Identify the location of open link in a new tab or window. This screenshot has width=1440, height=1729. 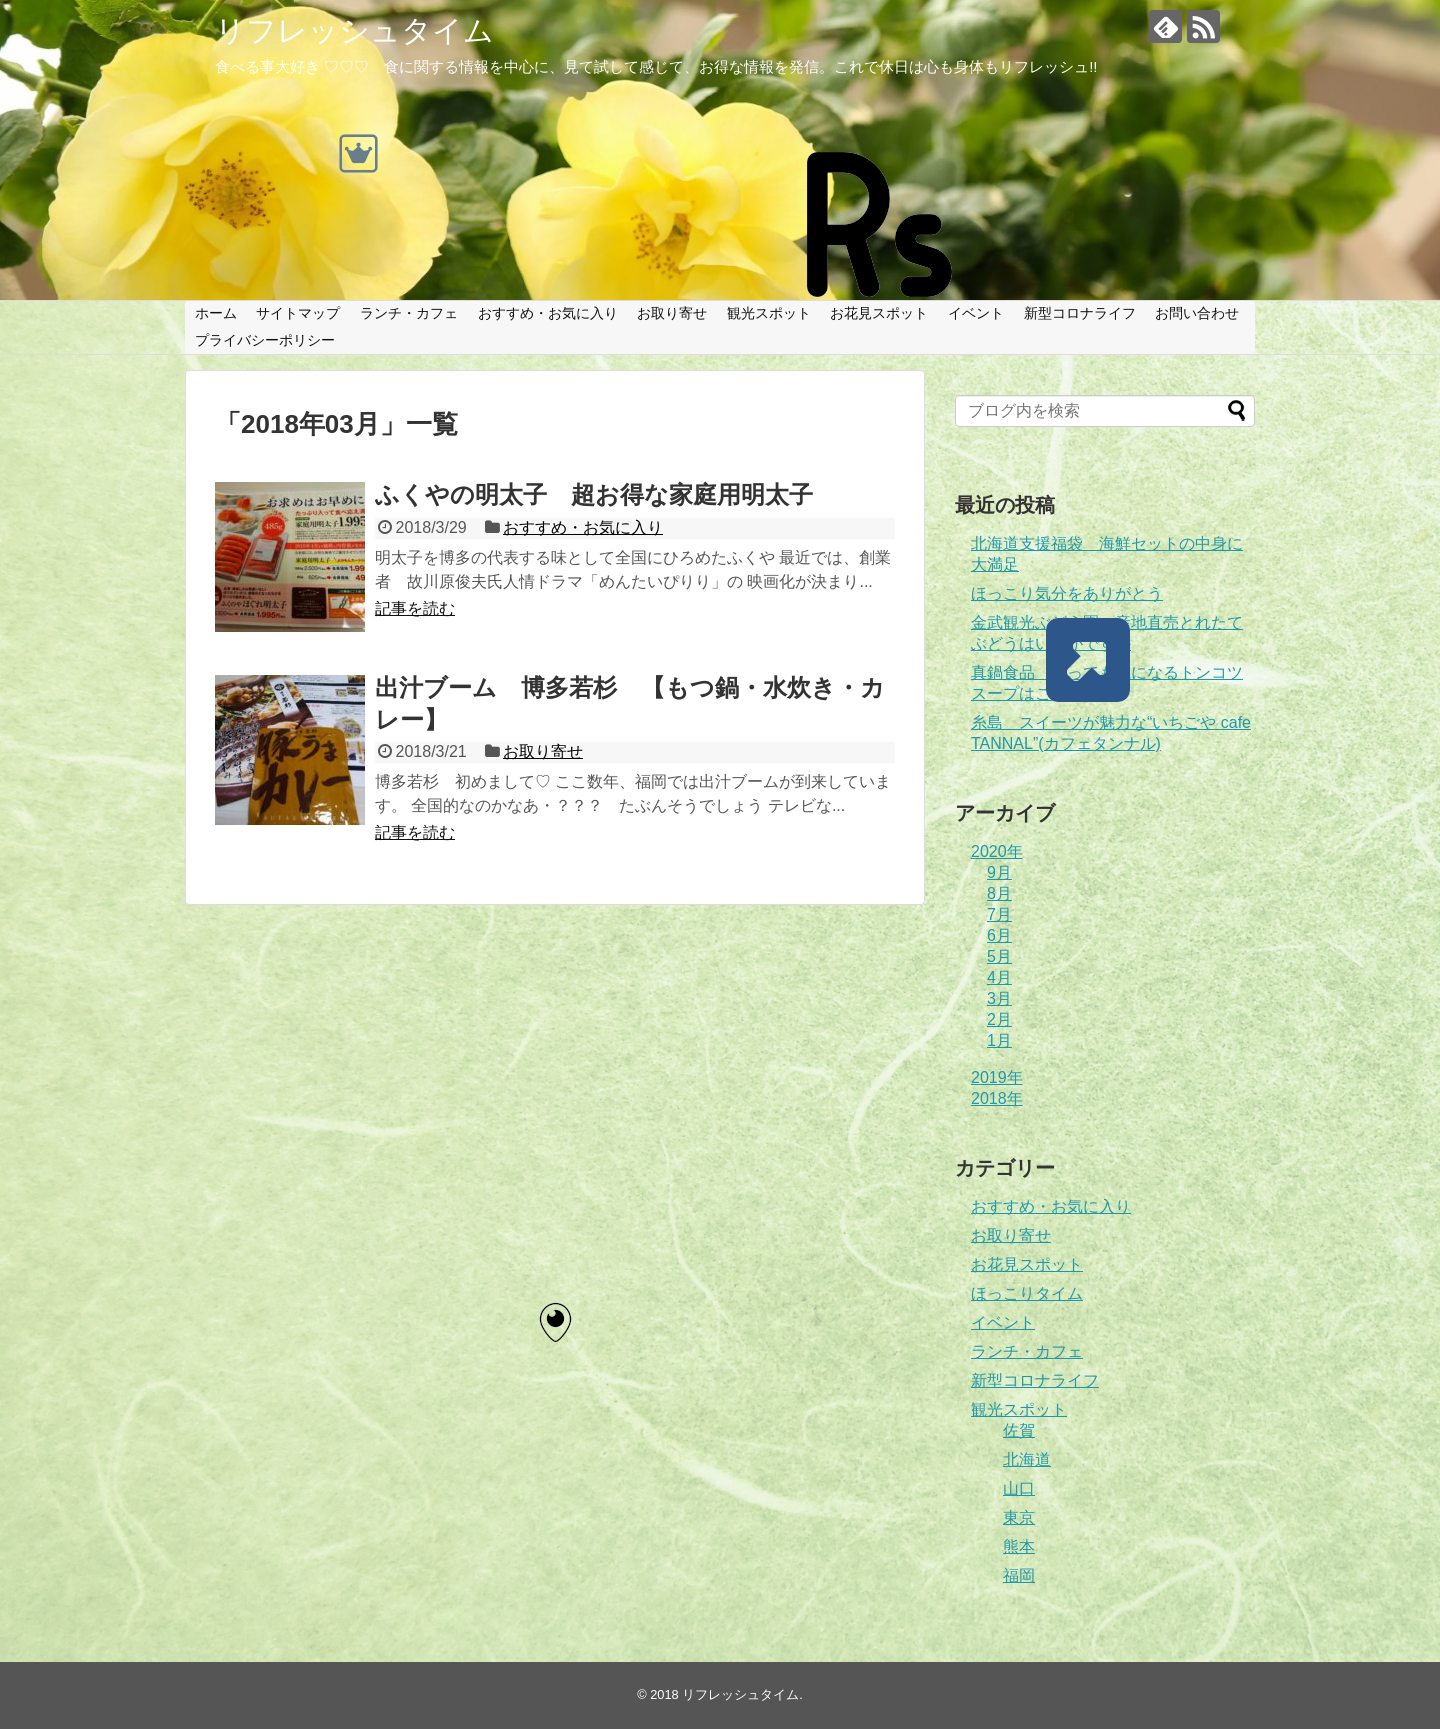
(1088, 660).